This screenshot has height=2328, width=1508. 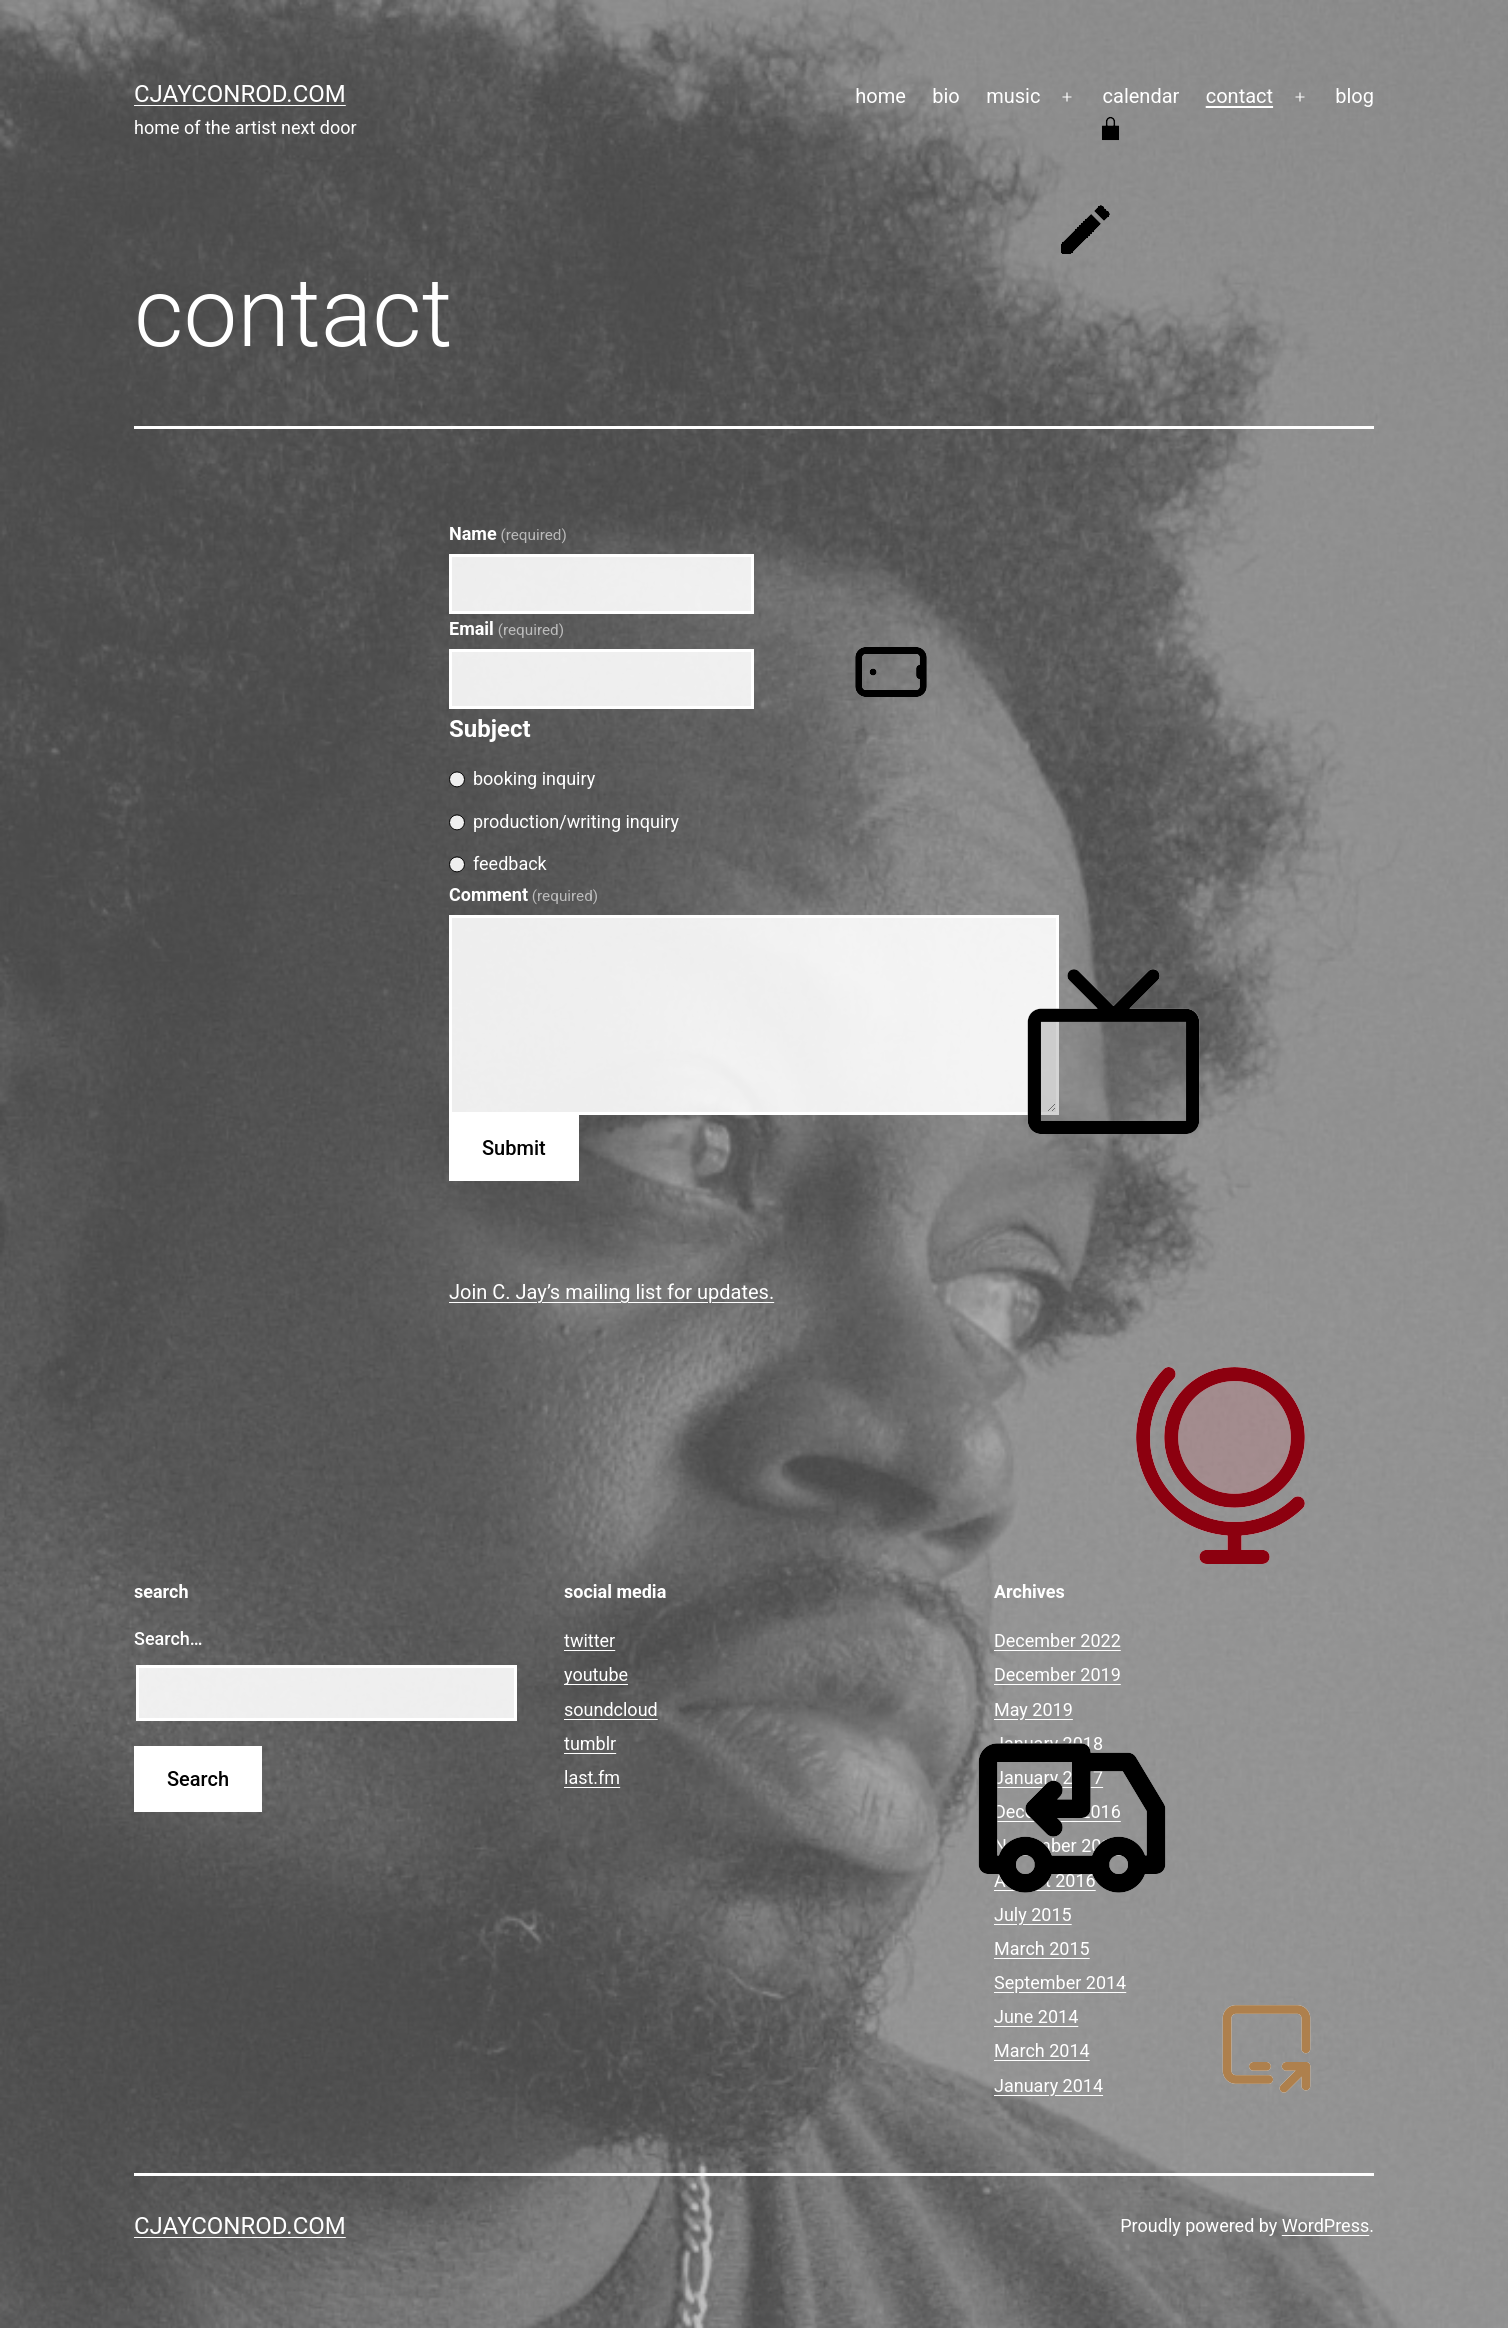 I want to click on share content from tablet to another device, so click(x=1266, y=2044).